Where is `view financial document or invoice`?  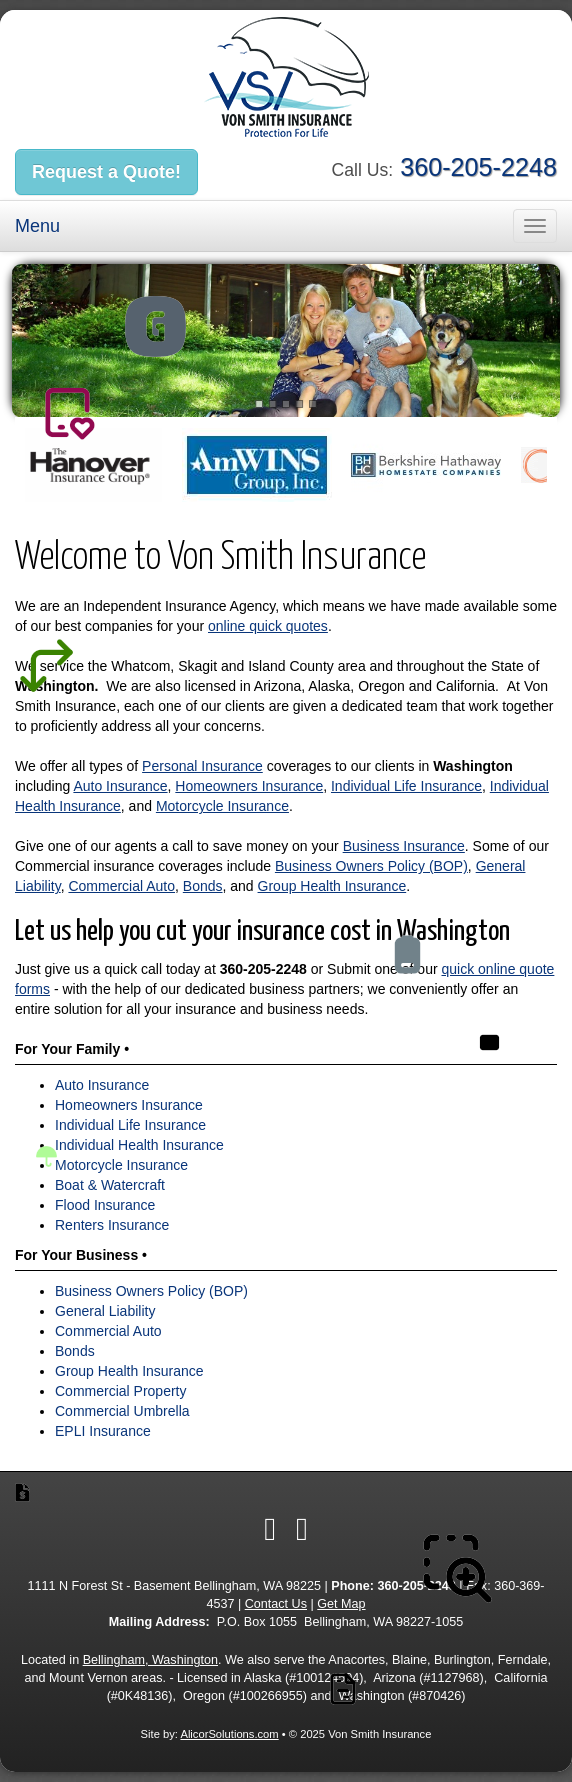 view financial document or invoice is located at coordinates (22, 1492).